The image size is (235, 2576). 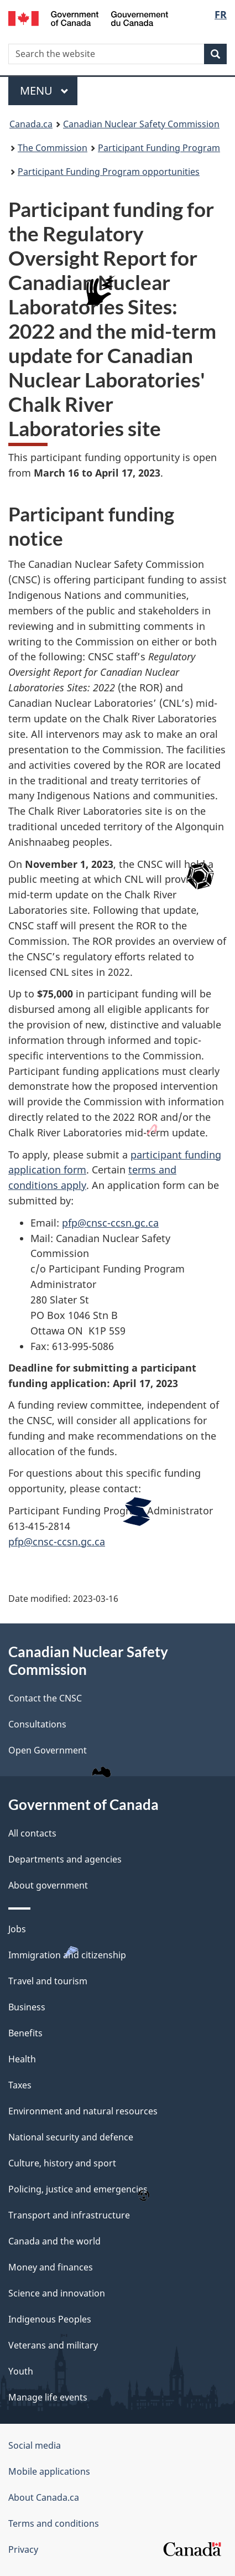 I want to click on select latvia as your country or region, so click(x=101, y=1772).